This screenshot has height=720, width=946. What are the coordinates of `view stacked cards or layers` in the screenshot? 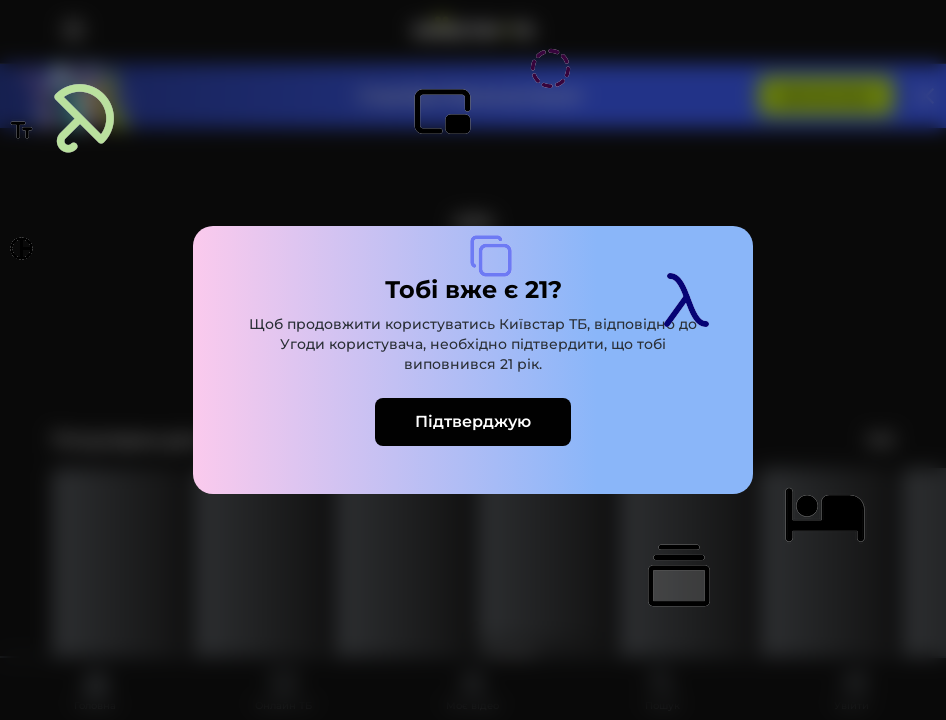 It's located at (679, 578).